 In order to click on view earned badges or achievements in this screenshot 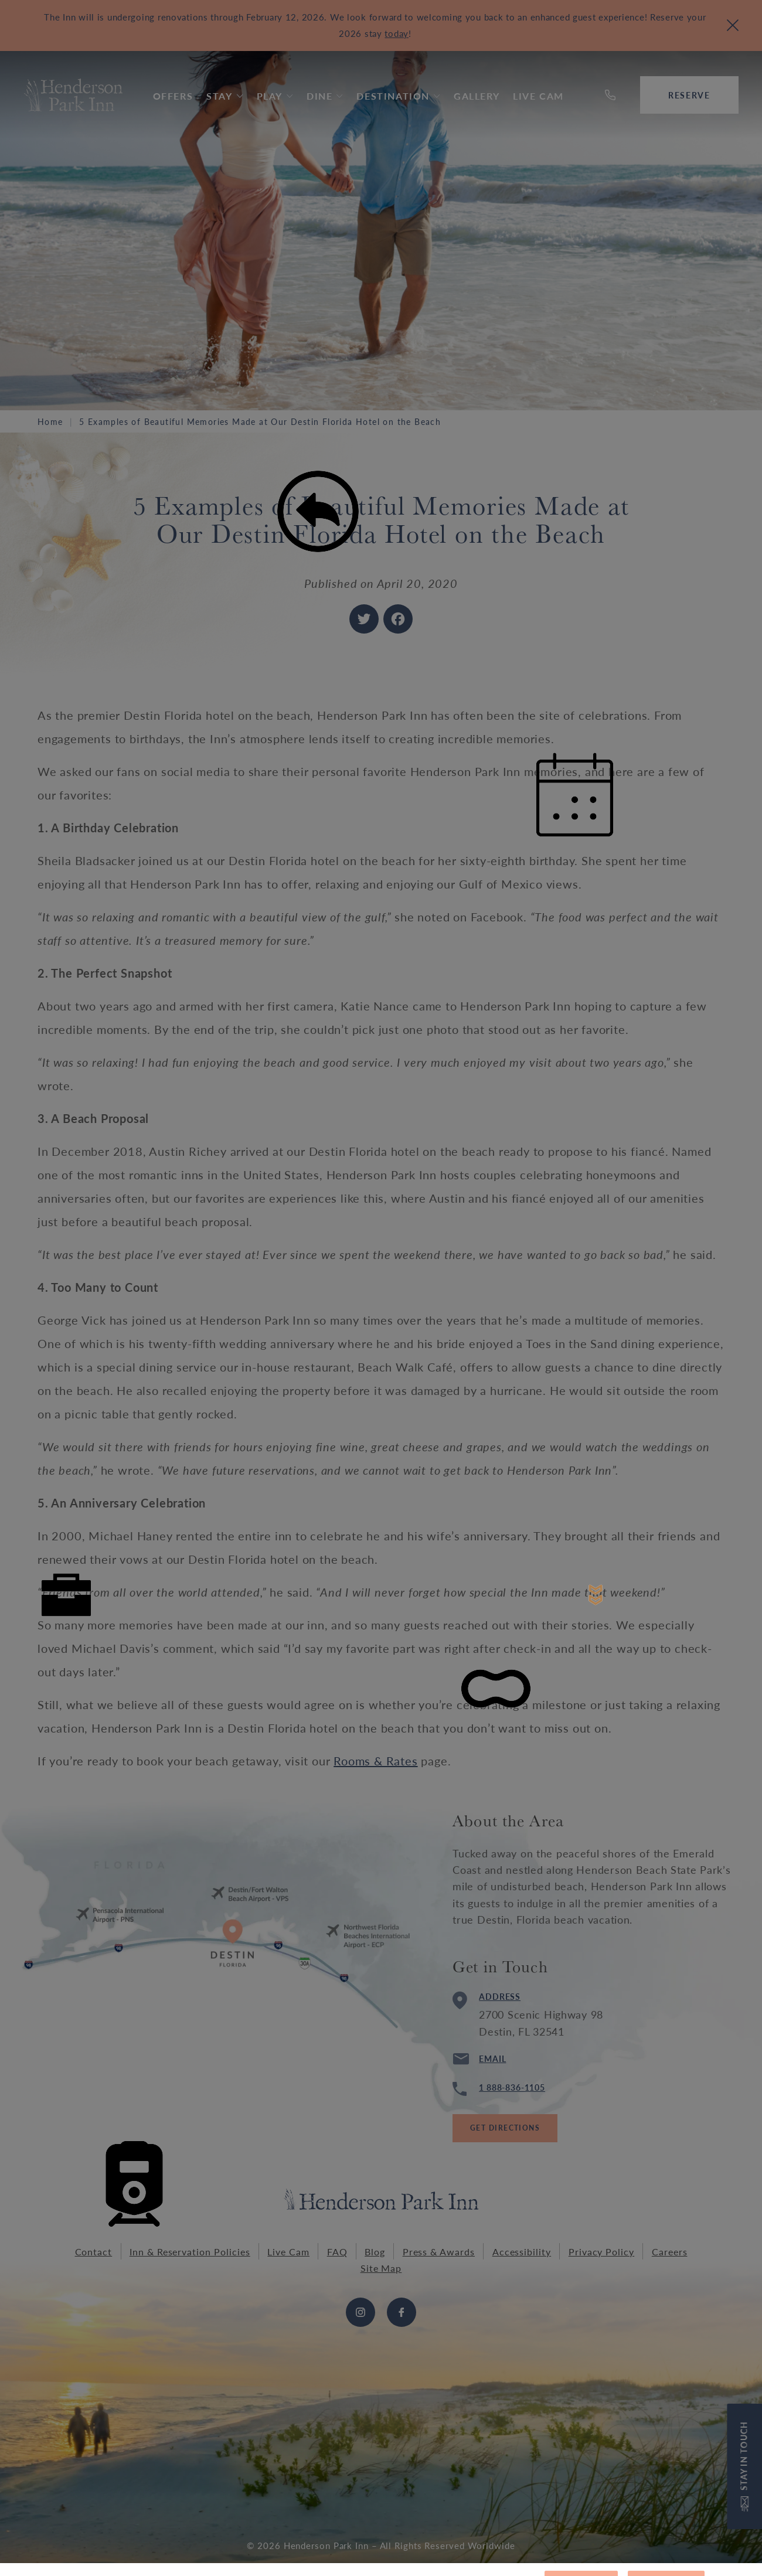, I will do `click(596, 1595)`.